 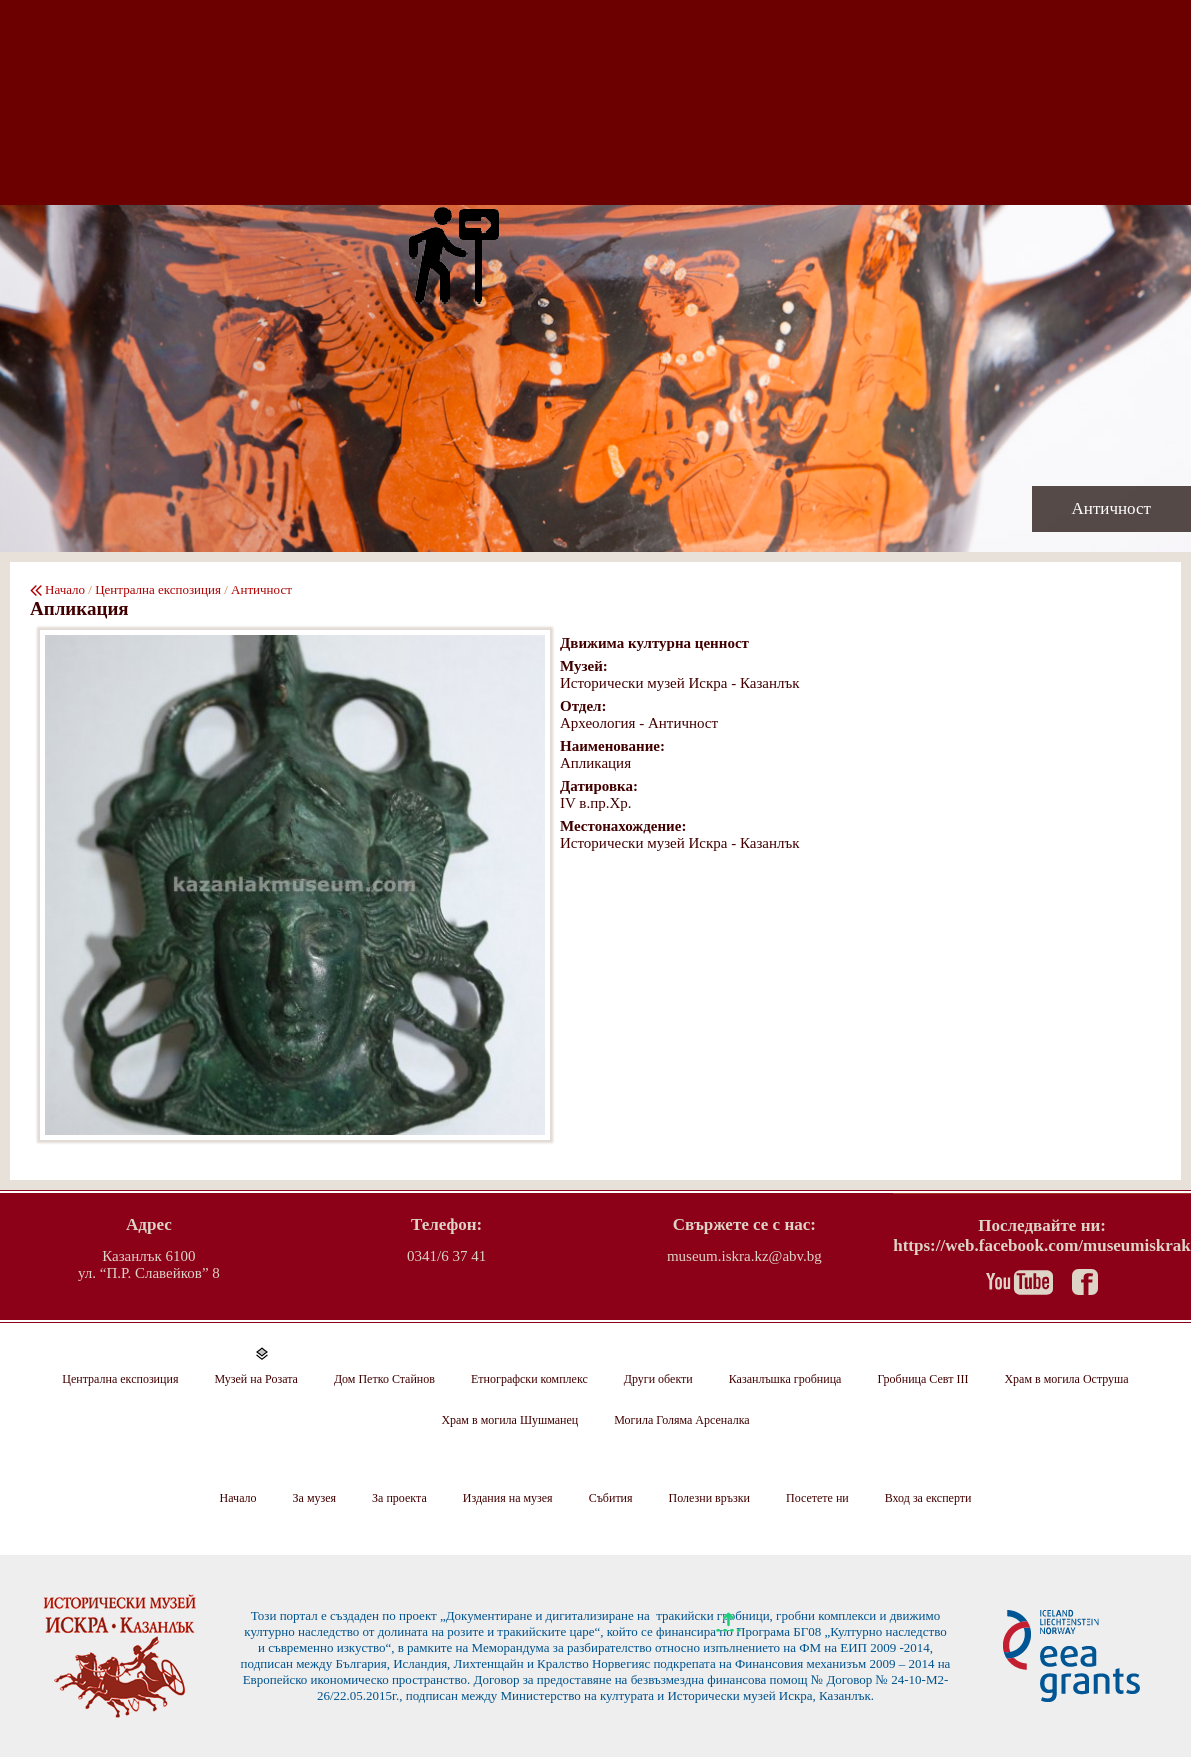 I want to click on collapse content upward, so click(x=728, y=1623).